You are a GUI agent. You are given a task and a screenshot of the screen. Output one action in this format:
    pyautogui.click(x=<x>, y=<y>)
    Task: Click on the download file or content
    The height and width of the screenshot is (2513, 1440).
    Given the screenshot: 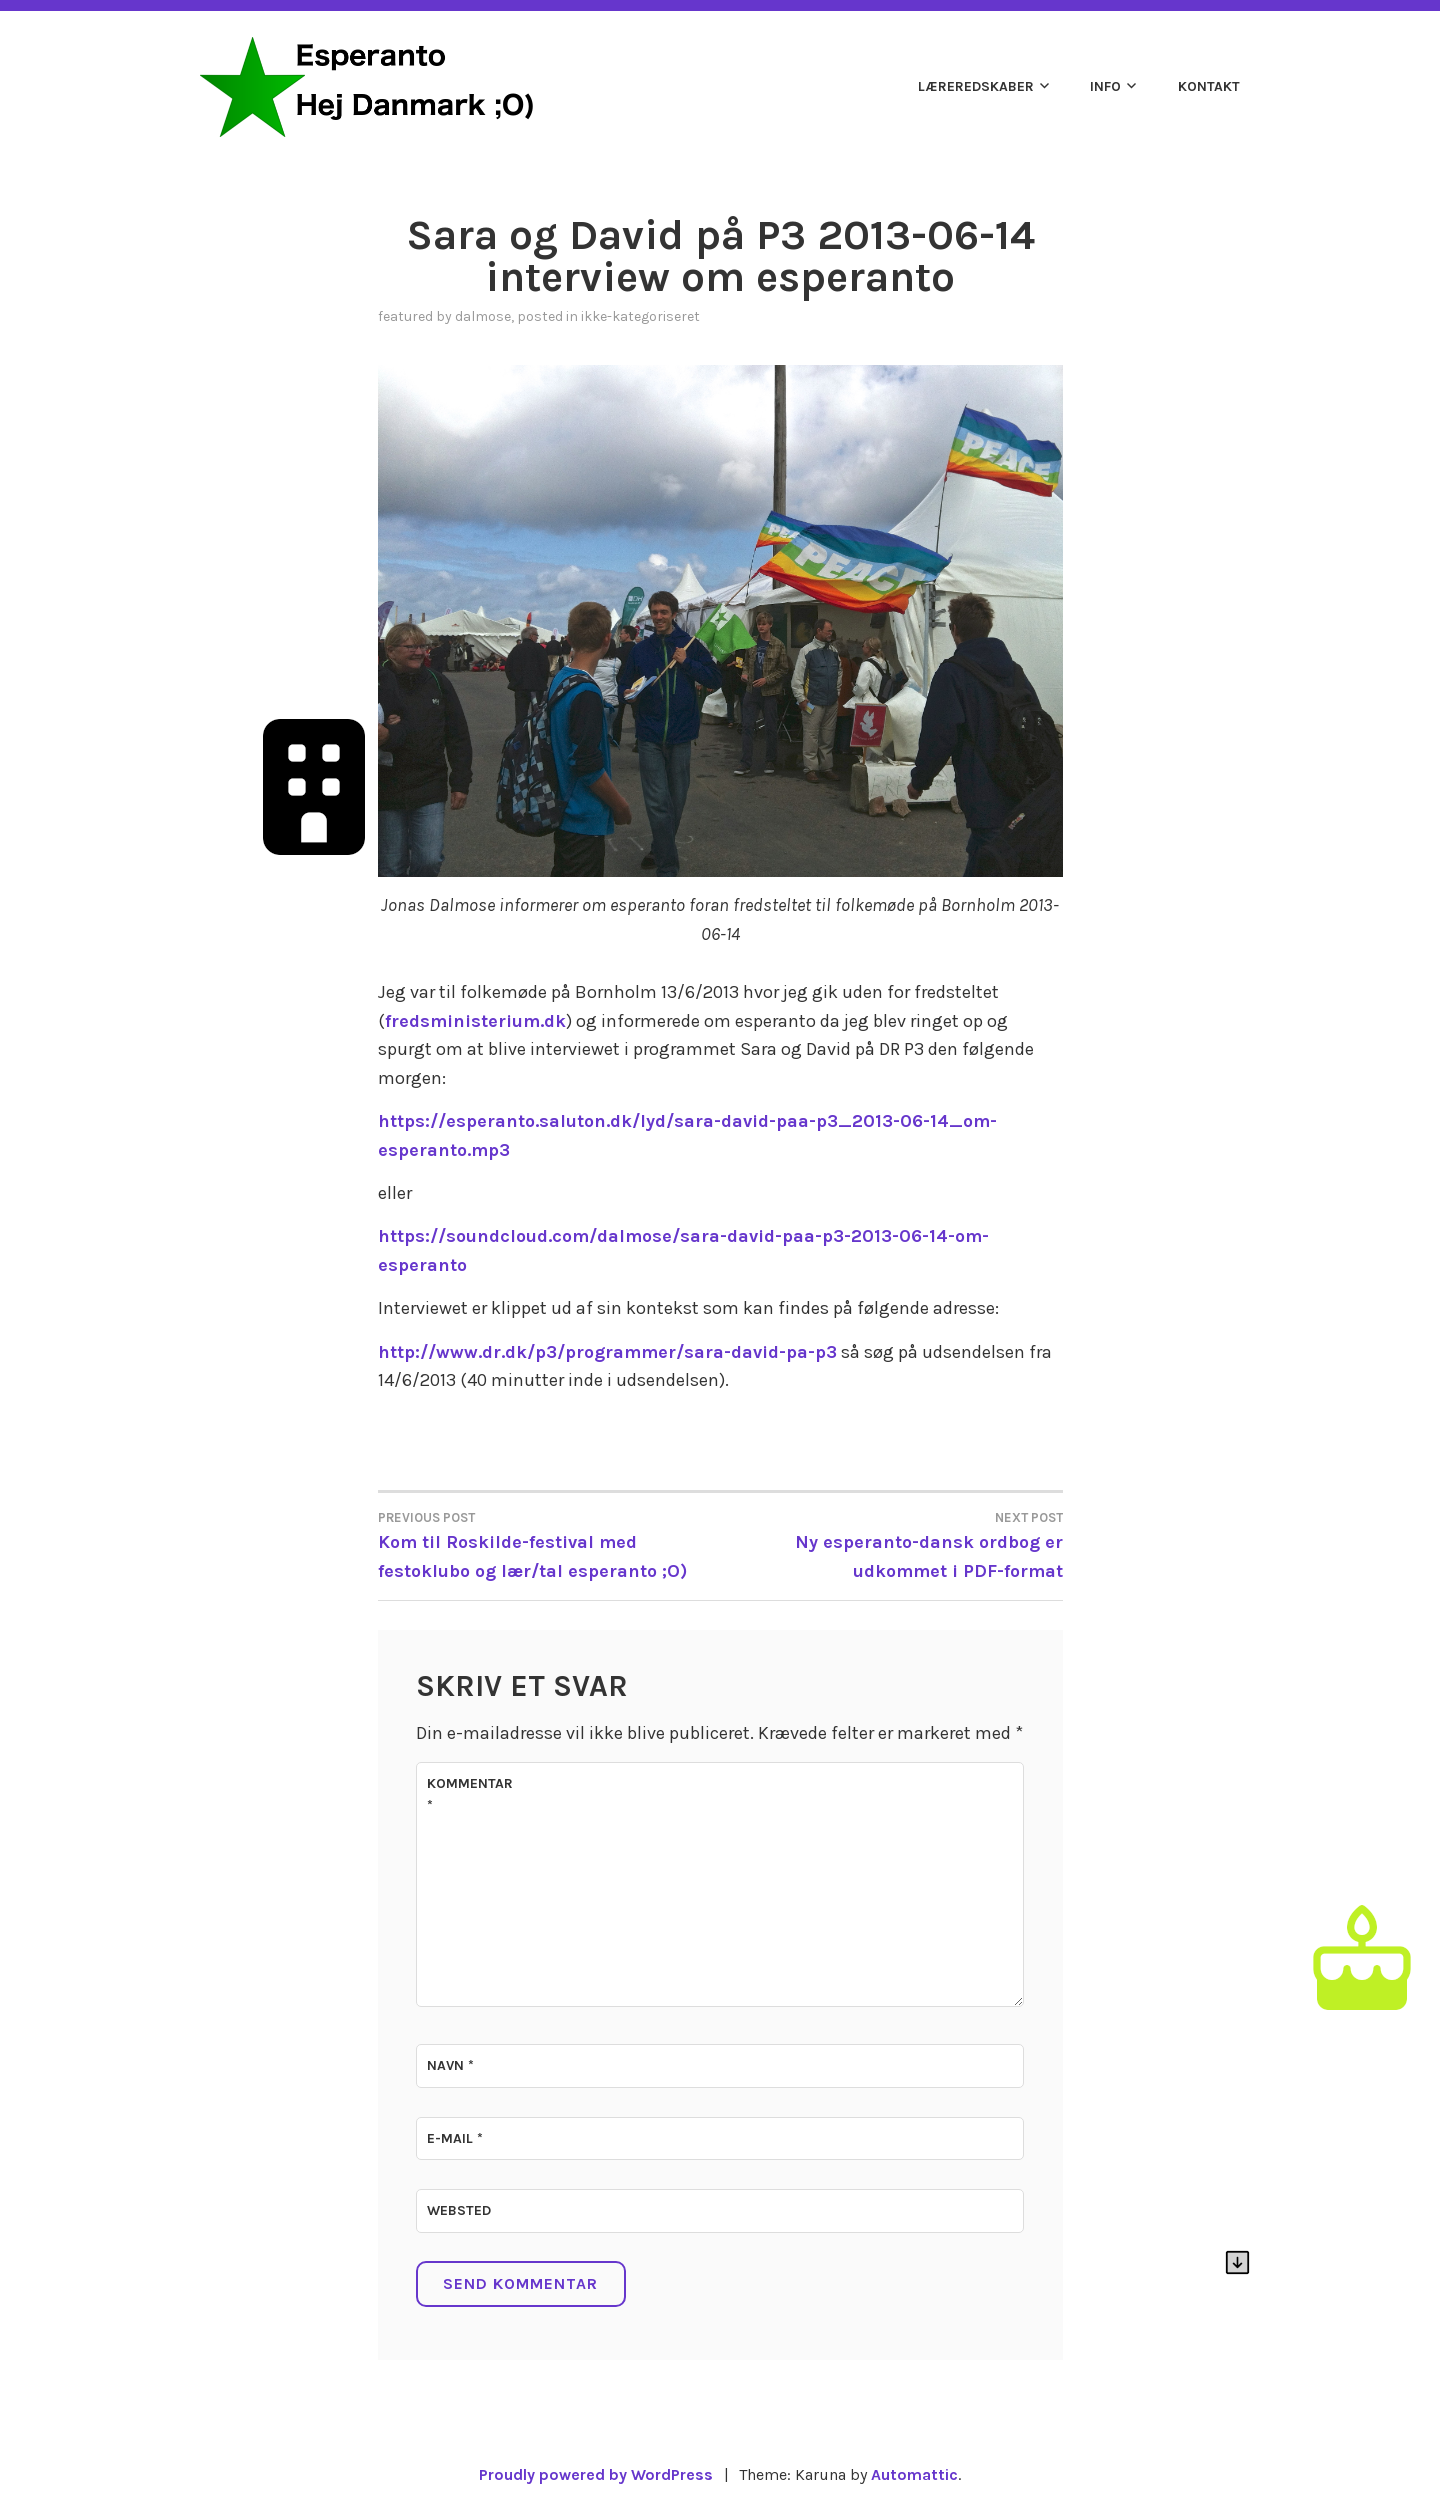 What is the action you would take?
    pyautogui.click(x=1237, y=2262)
    